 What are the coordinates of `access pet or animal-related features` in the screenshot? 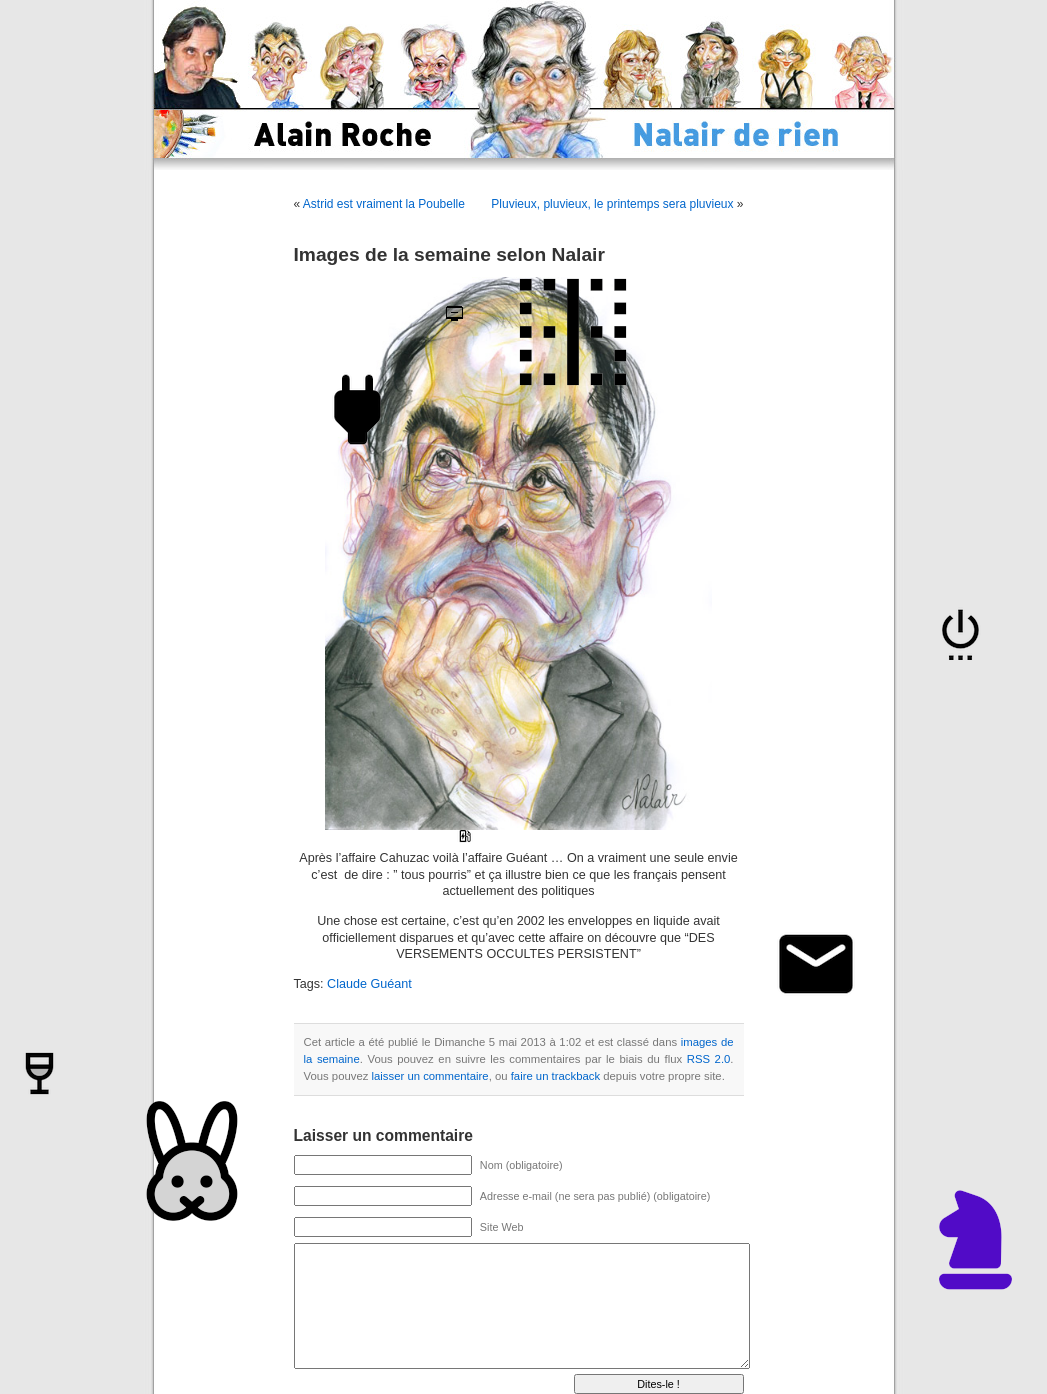 It's located at (192, 1163).